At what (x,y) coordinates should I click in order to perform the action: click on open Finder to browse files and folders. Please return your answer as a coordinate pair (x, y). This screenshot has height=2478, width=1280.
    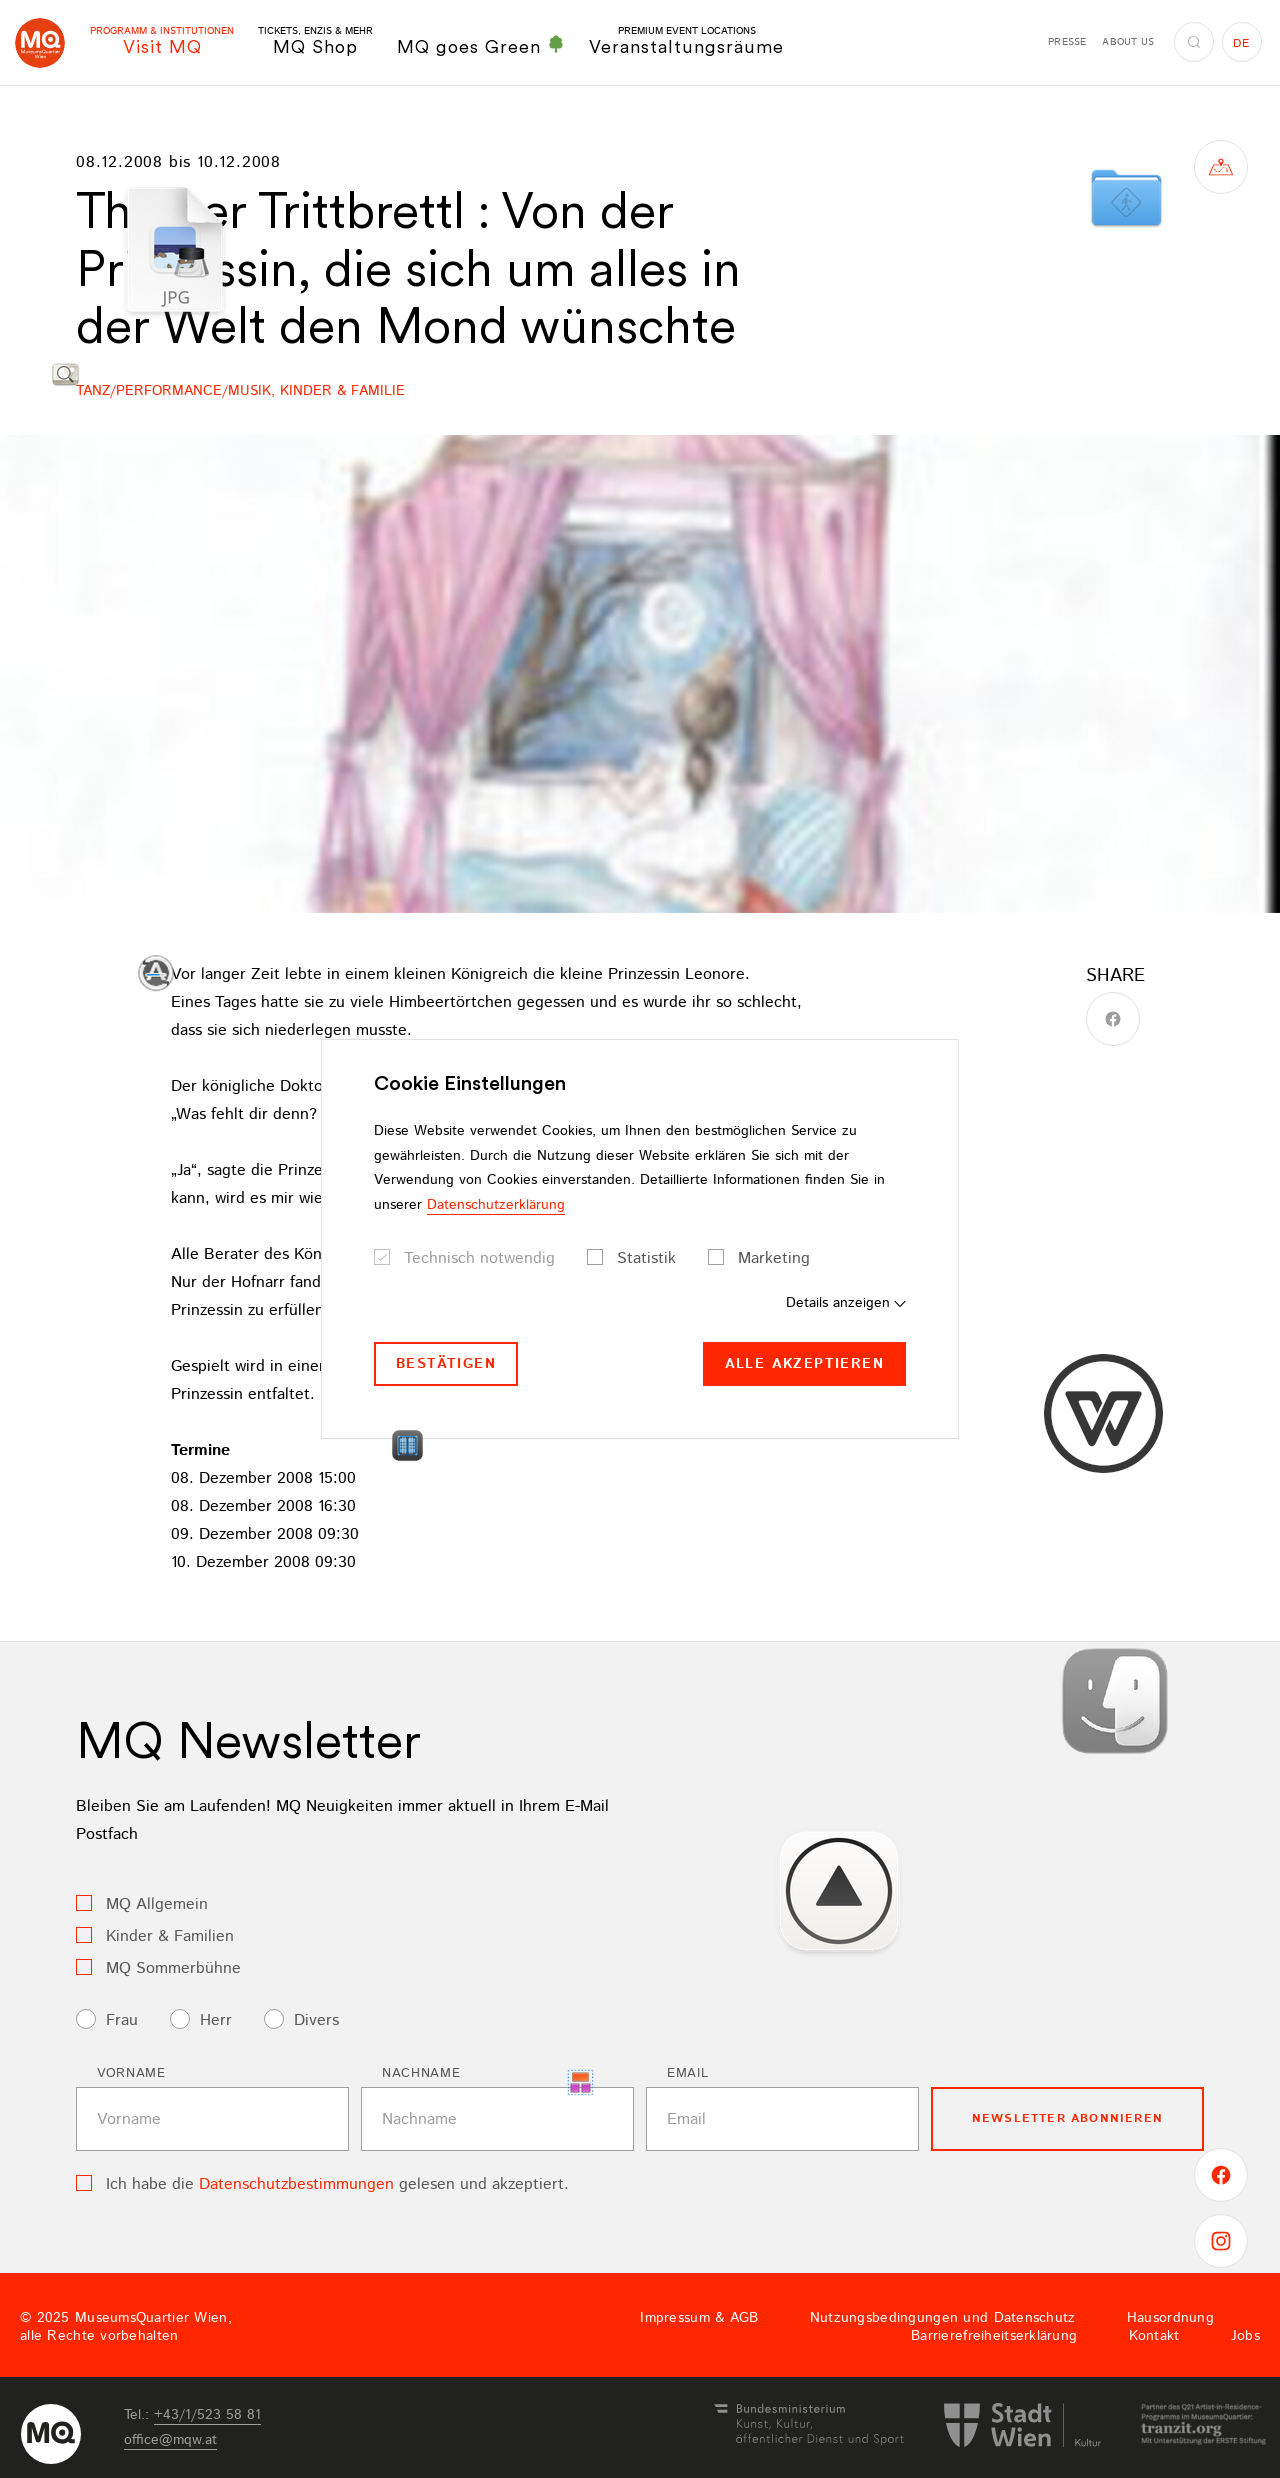
    Looking at the image, I should click on (1115, 1701).